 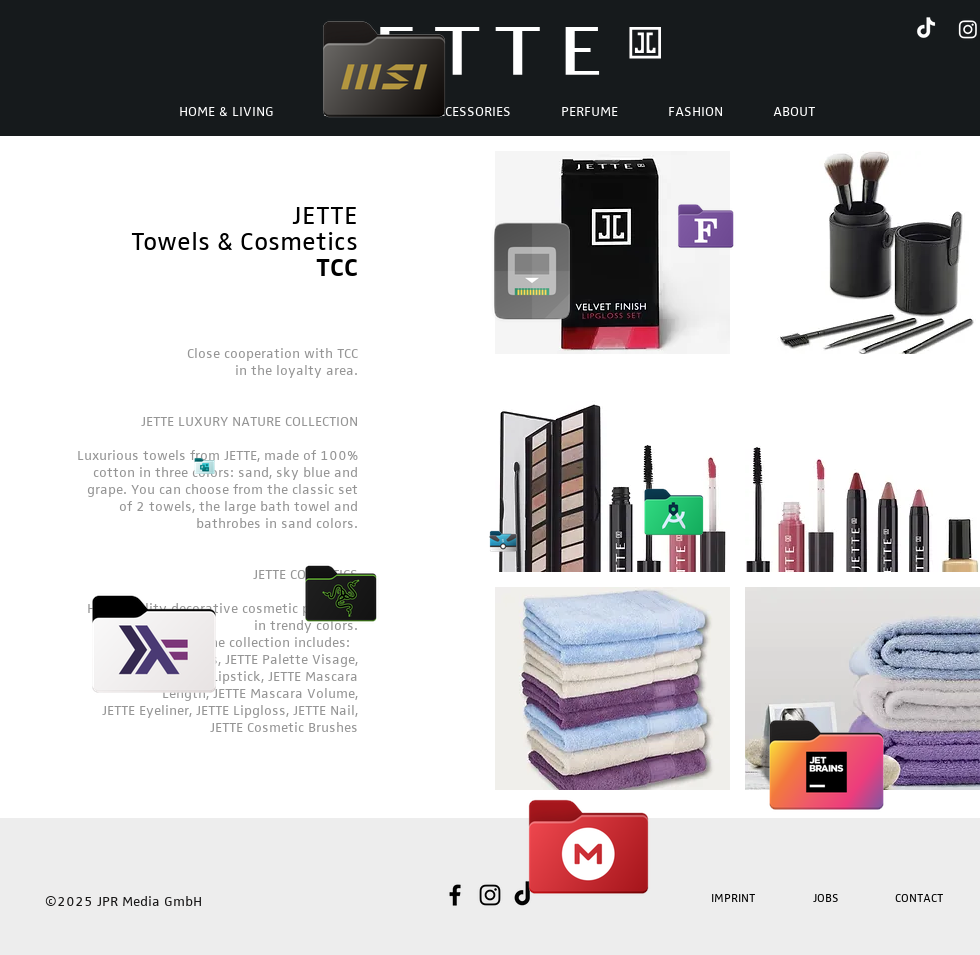 I want to click on open JetBrains IDE projects folder, so click(x=826, y=768).